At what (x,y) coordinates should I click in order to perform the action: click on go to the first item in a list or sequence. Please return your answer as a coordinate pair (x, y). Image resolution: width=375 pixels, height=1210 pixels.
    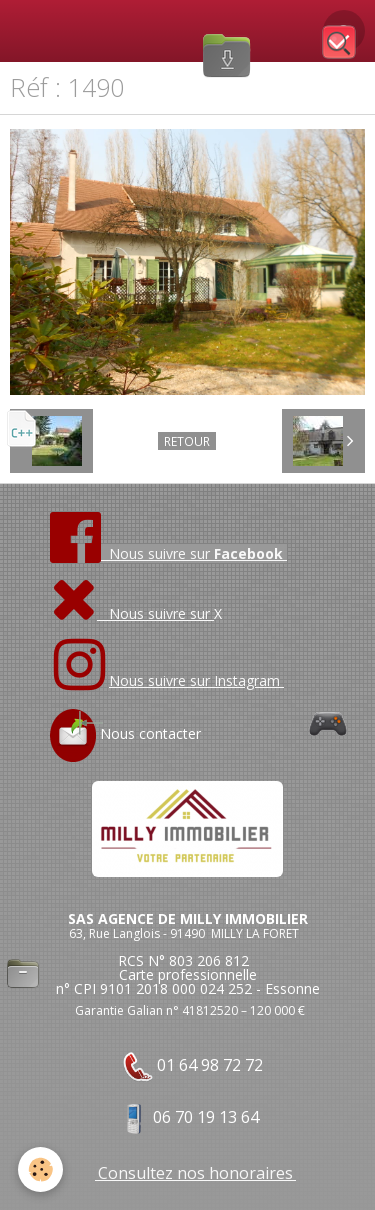
    Looking at the image, I should click on (91, 723).